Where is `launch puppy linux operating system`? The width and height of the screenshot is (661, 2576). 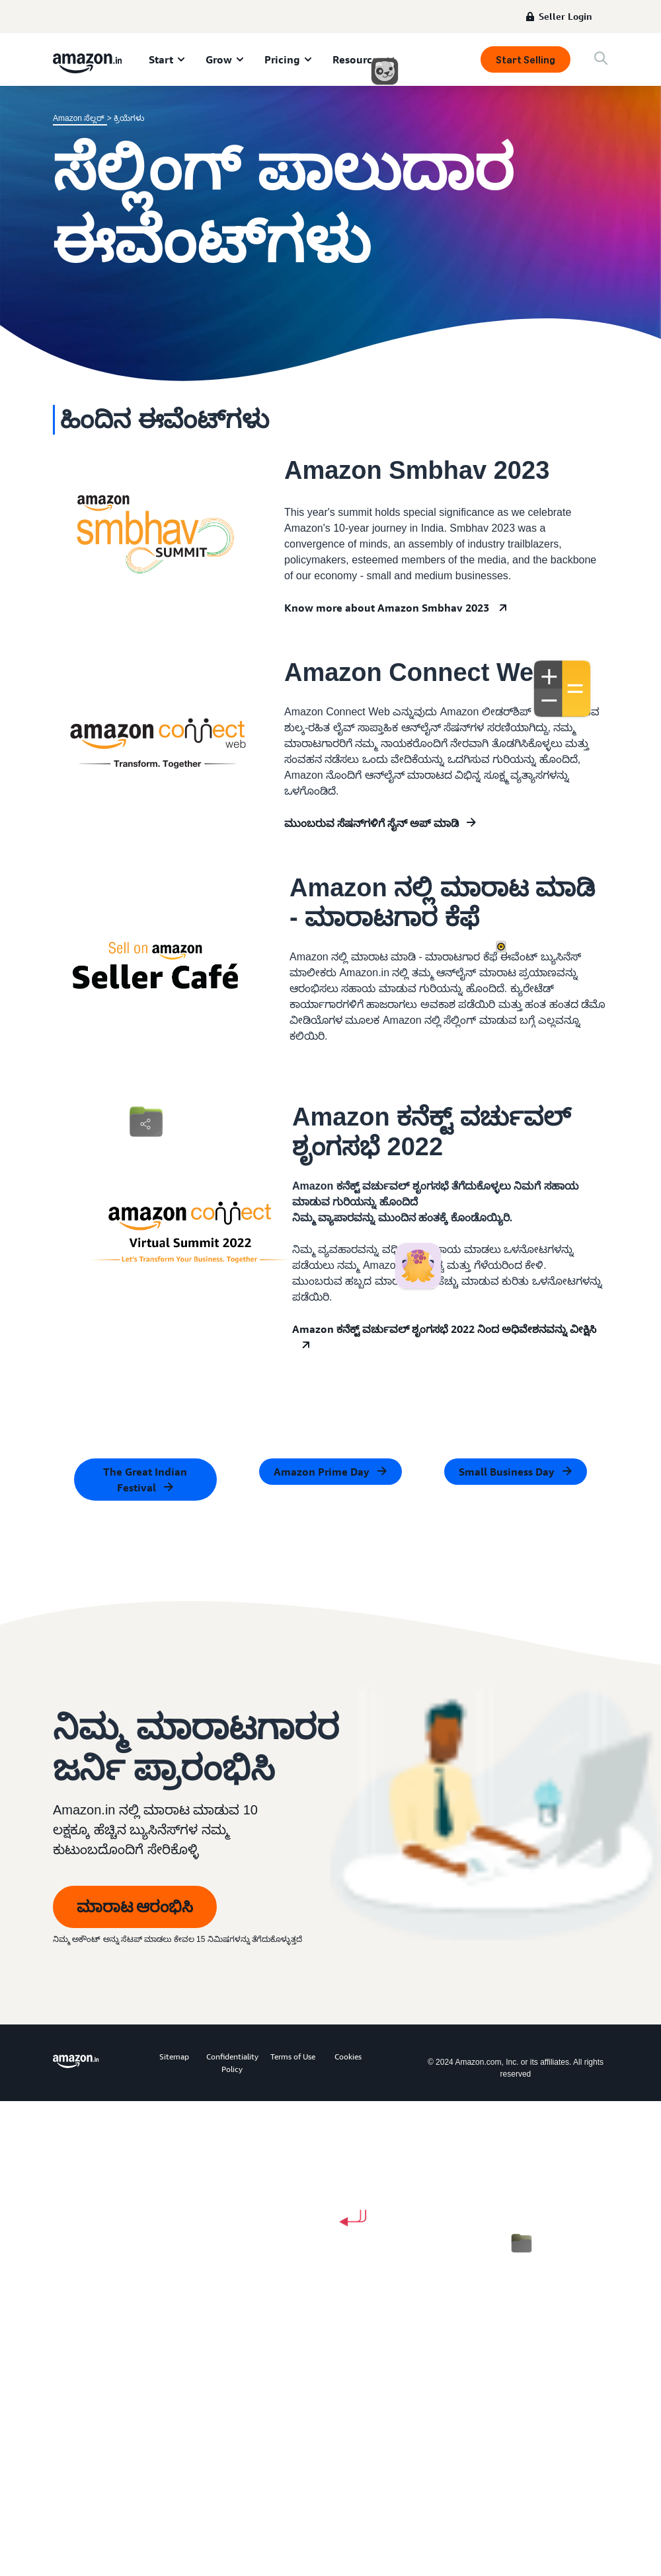
launch puppy linux operating system is located at coordinates (385, 71).